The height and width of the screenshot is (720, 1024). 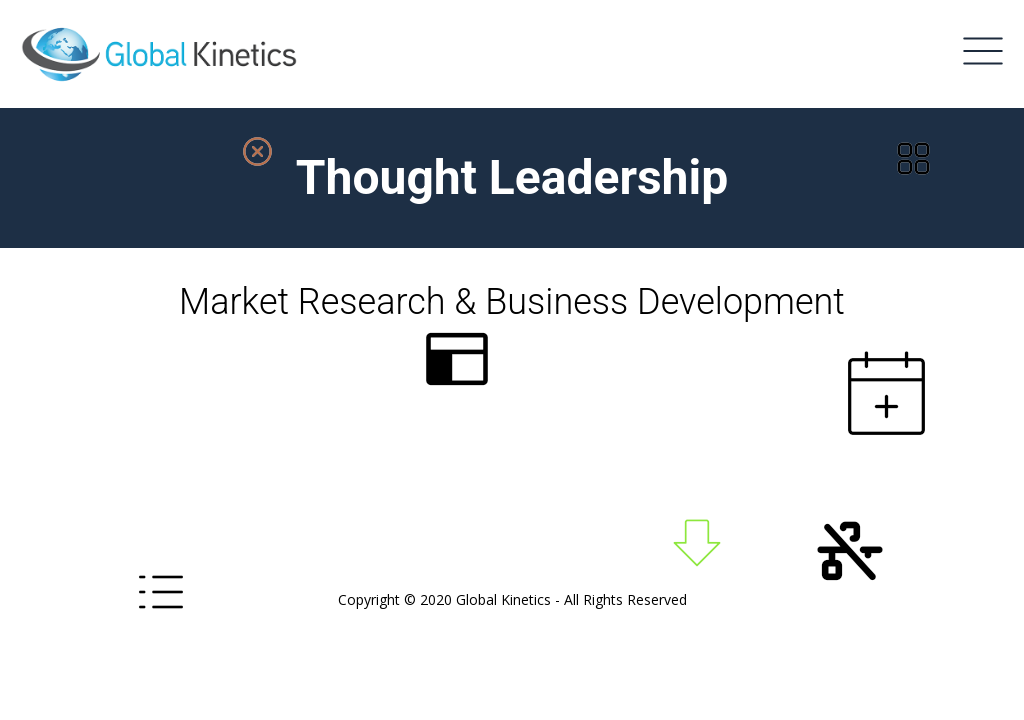 What do you see at coordinates (886, 396) in the screenshot?
I see `add a new event to the calendar` at bounding box center [886, 396].